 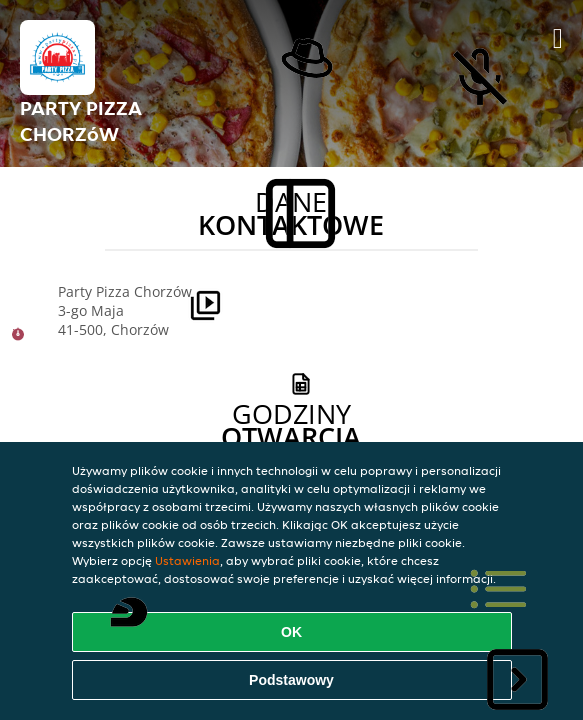 What do you see at coordinates (307, 57) in the screenshot?
I see `Red Hat brand logo` at bounding box center [307, 57].